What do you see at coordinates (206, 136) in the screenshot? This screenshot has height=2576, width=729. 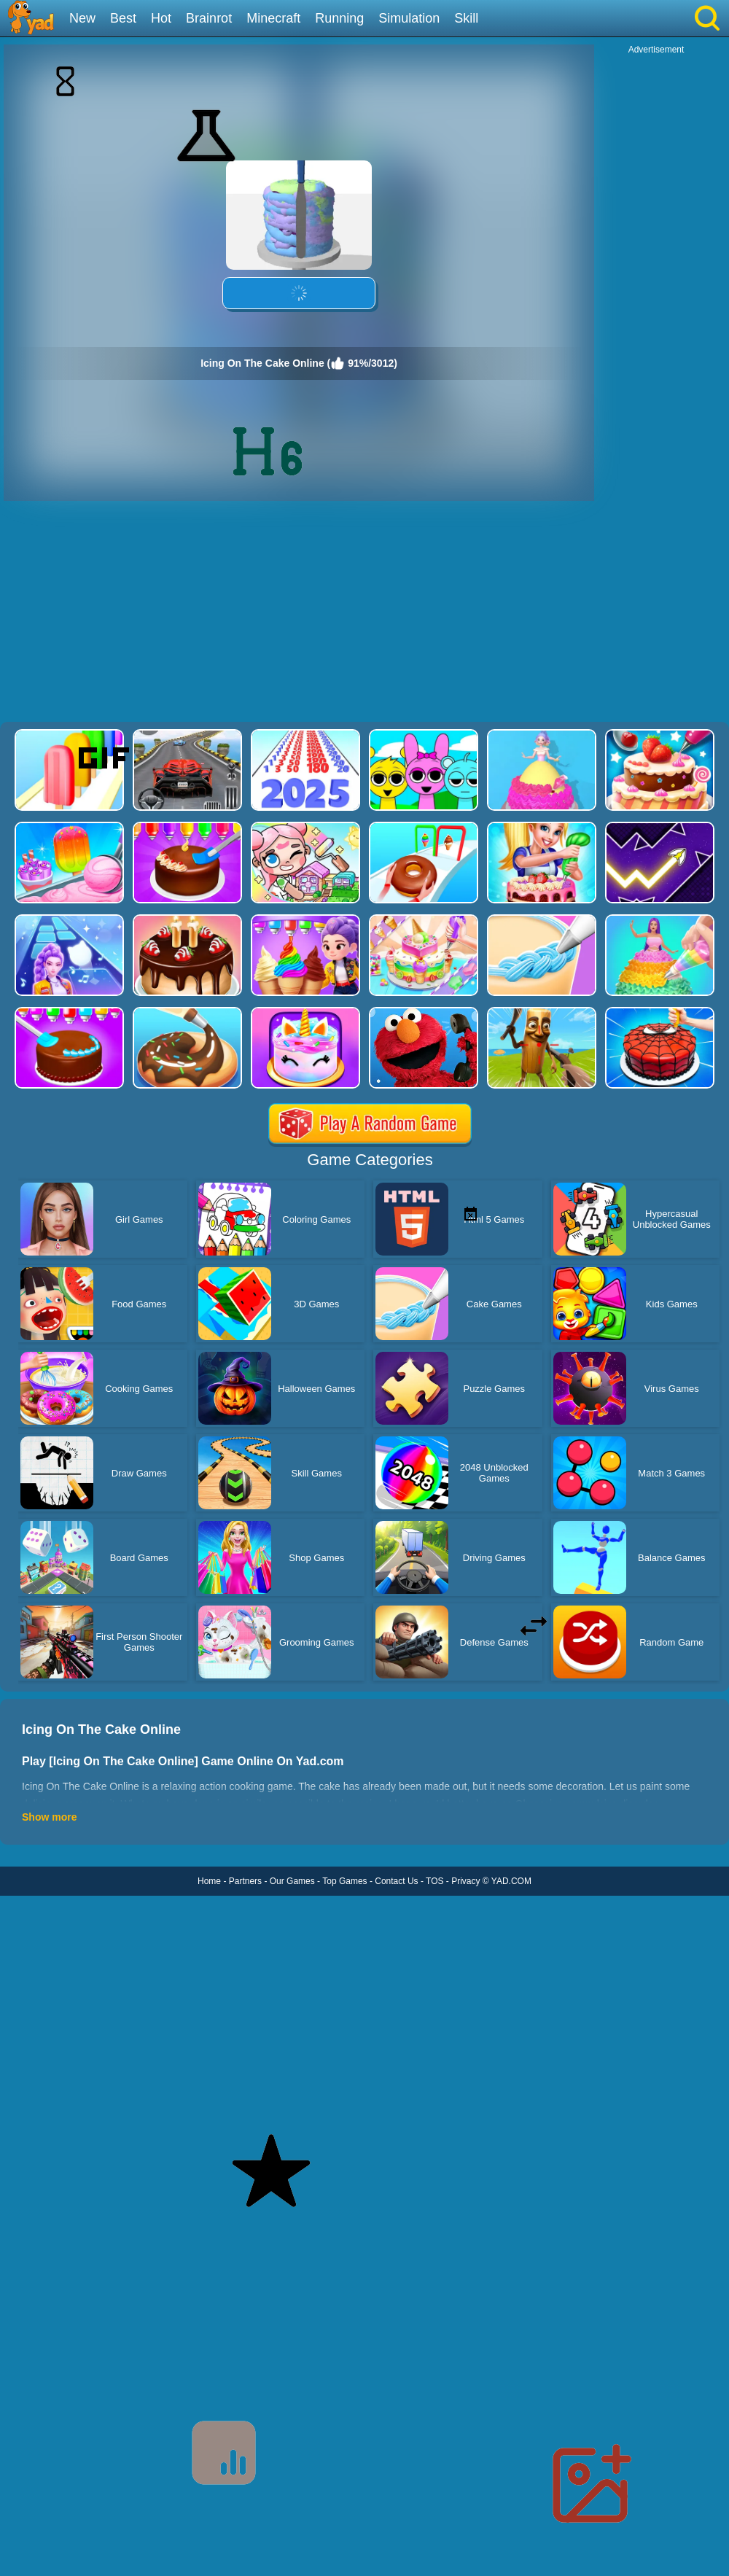 I see `access science or laboratory features` at bounding box center [206, 136].